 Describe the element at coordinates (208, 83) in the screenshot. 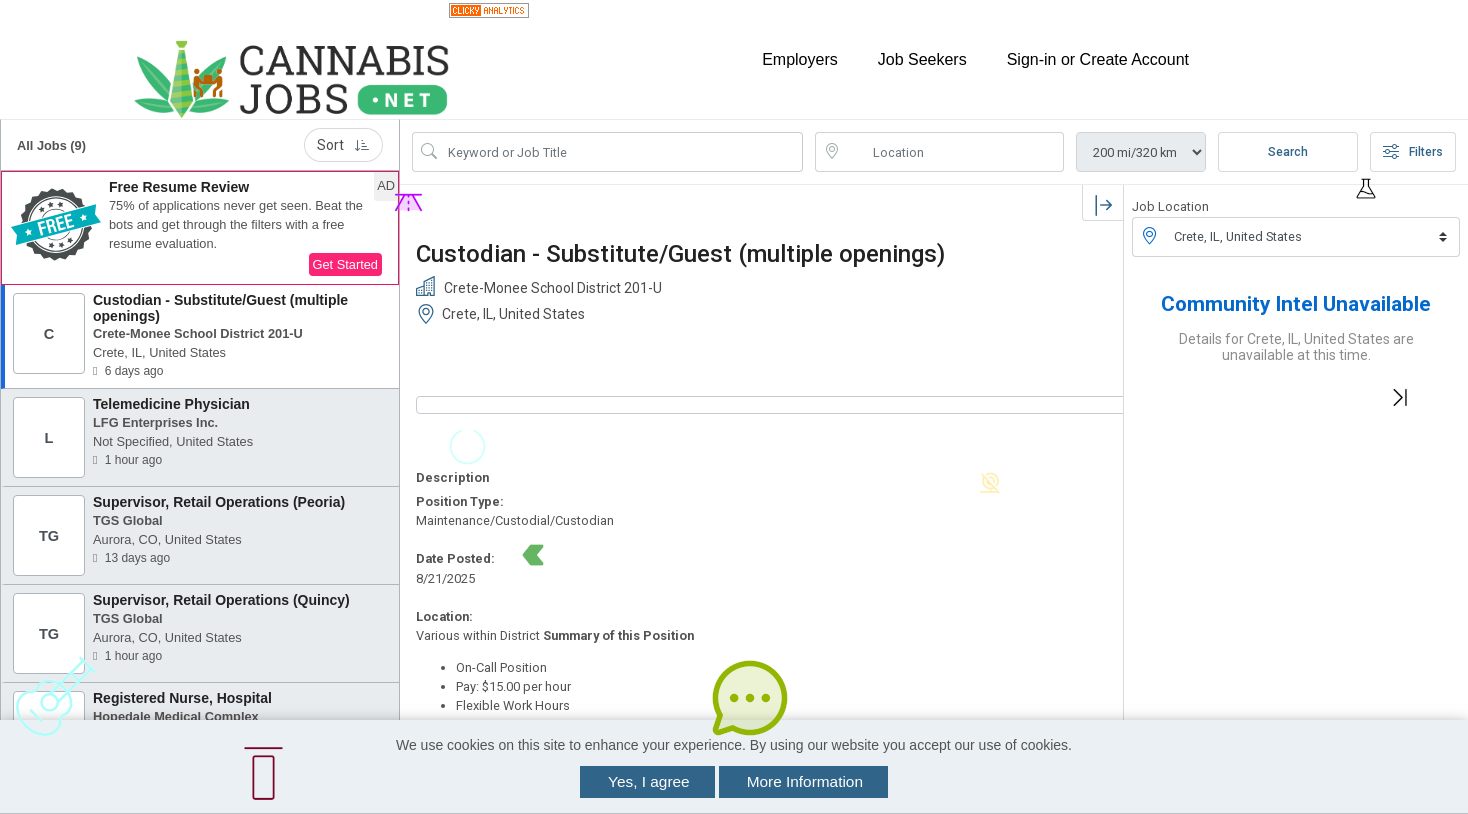

I see `team collaboration or shared task` at that location.